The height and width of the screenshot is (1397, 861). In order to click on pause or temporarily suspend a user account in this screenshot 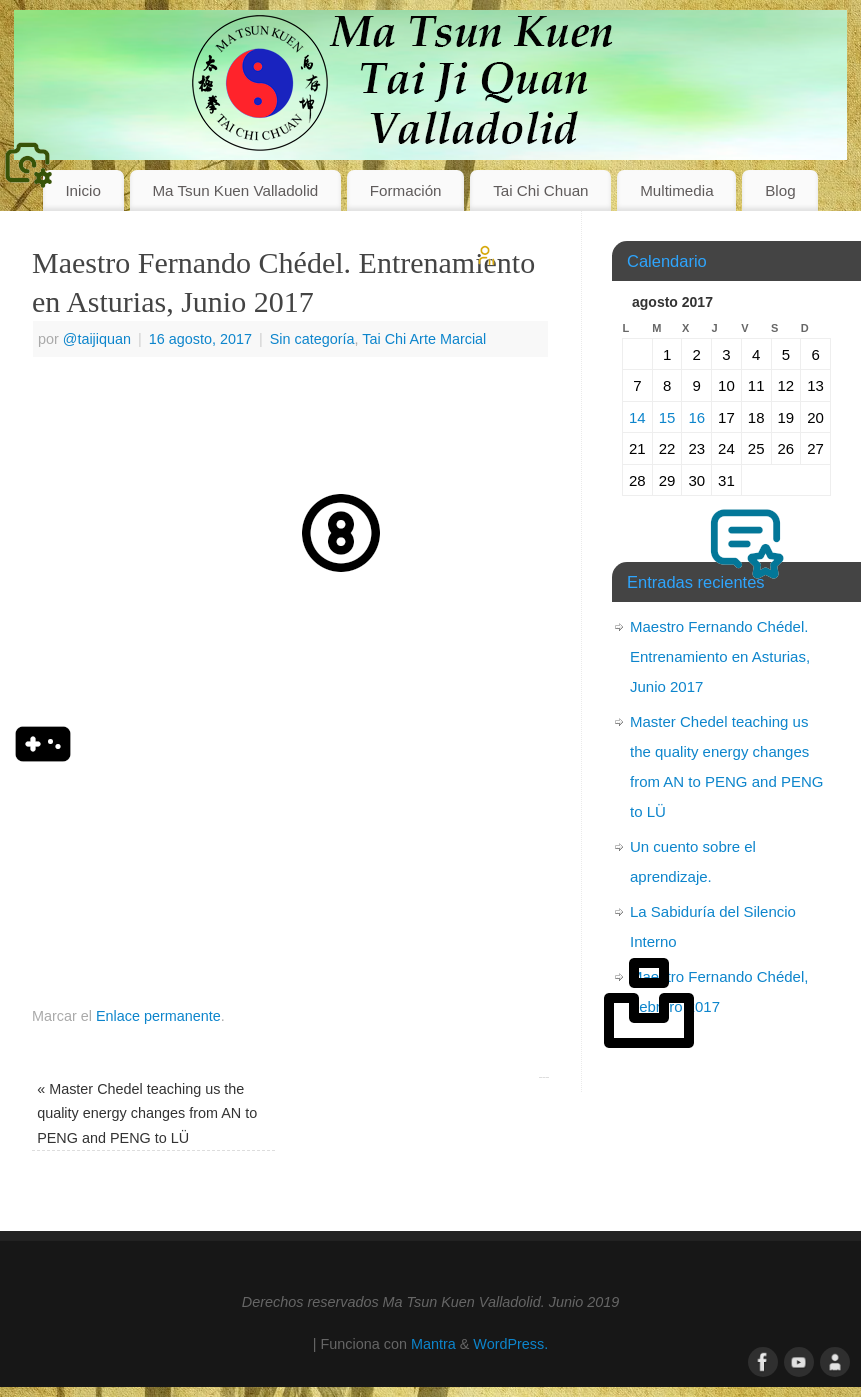, I will do `click(485, 255)`.